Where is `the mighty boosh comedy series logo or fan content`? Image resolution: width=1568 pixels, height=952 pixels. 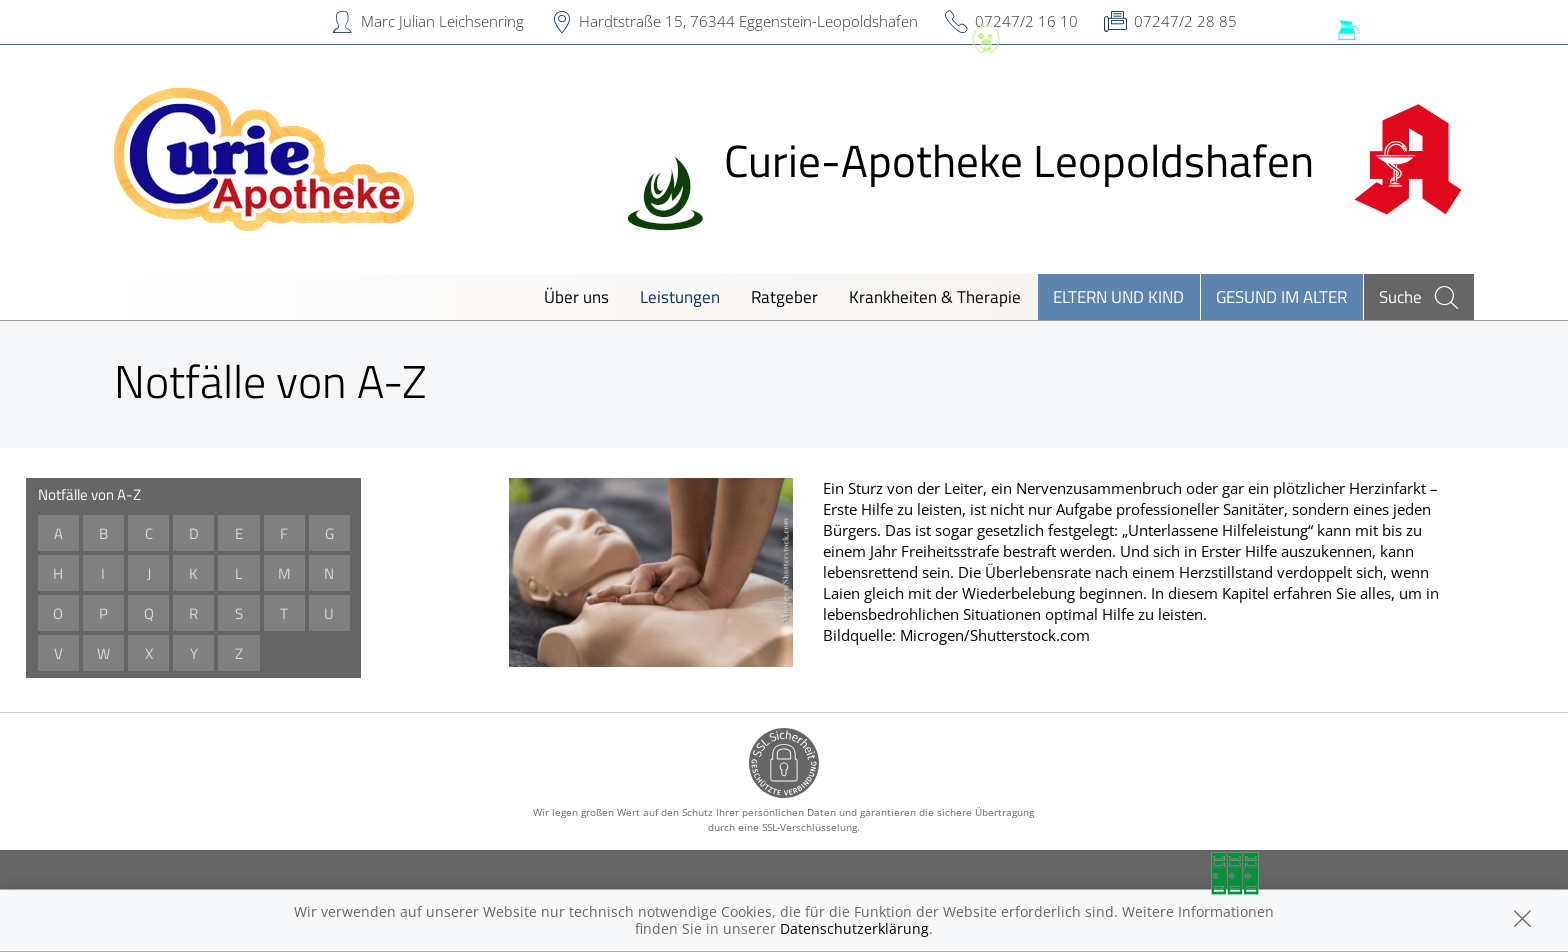
the mighty boosh comedy series logo or fan content is located at coordinates (986, 39).